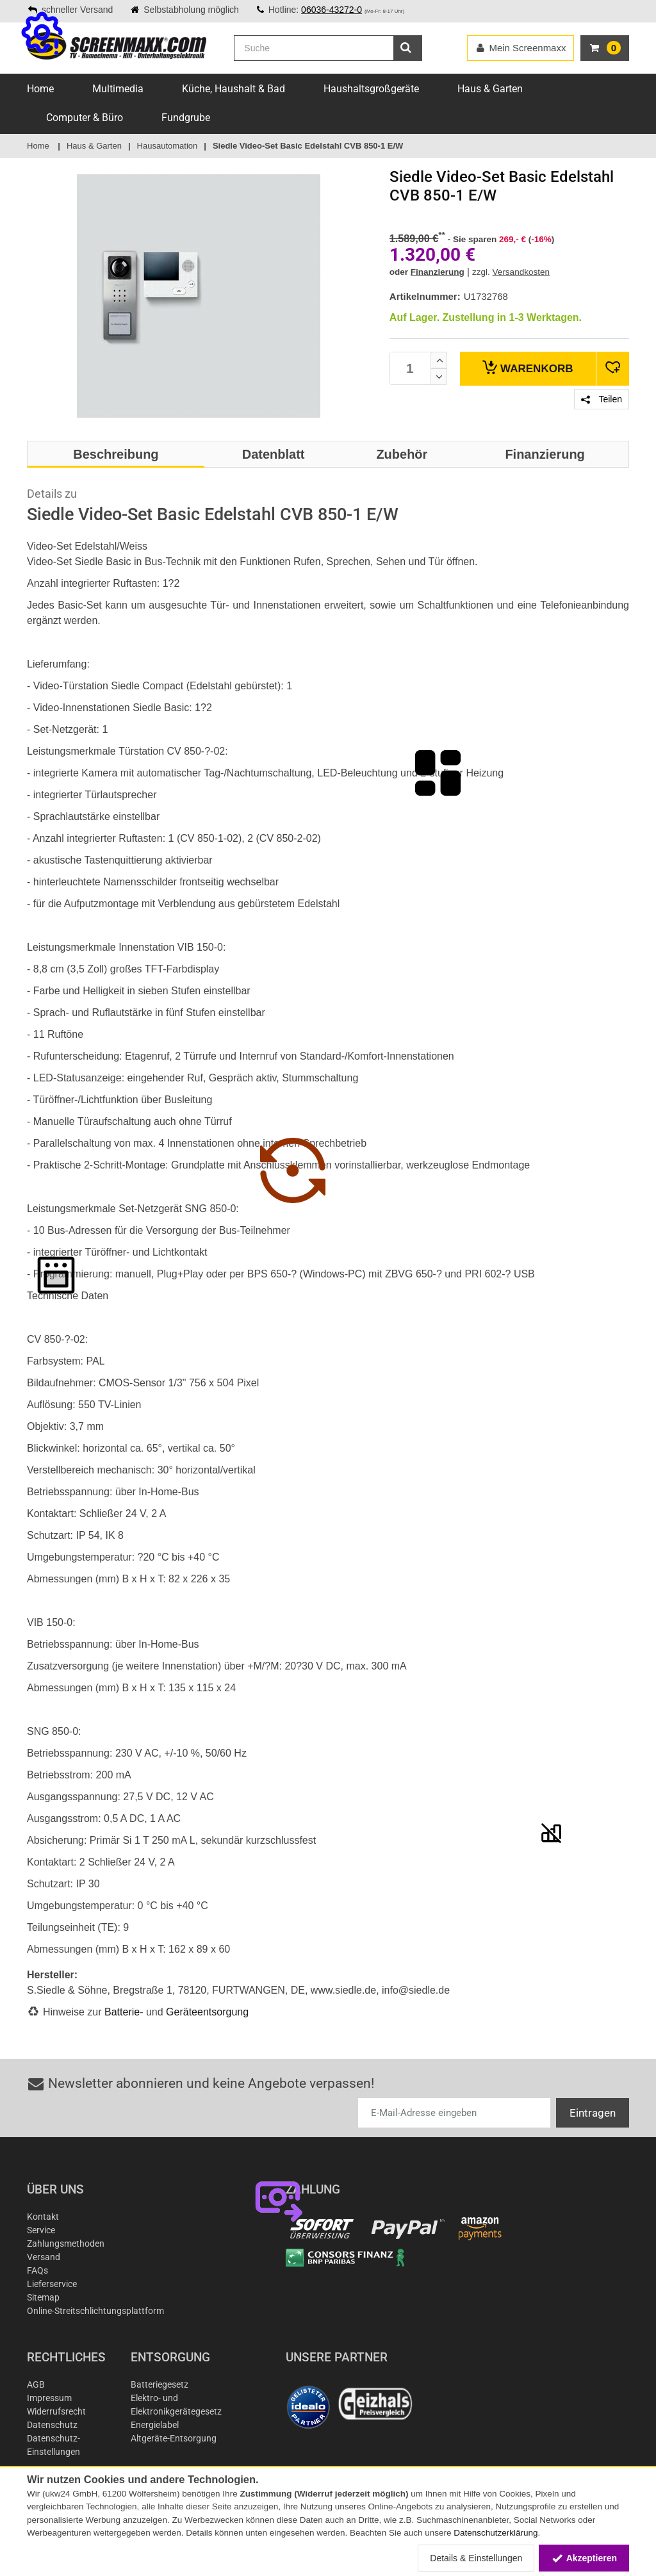 This screenshot has width=656, height=2576. I want to click on disable chart or analytics view, so click(551, 1833).